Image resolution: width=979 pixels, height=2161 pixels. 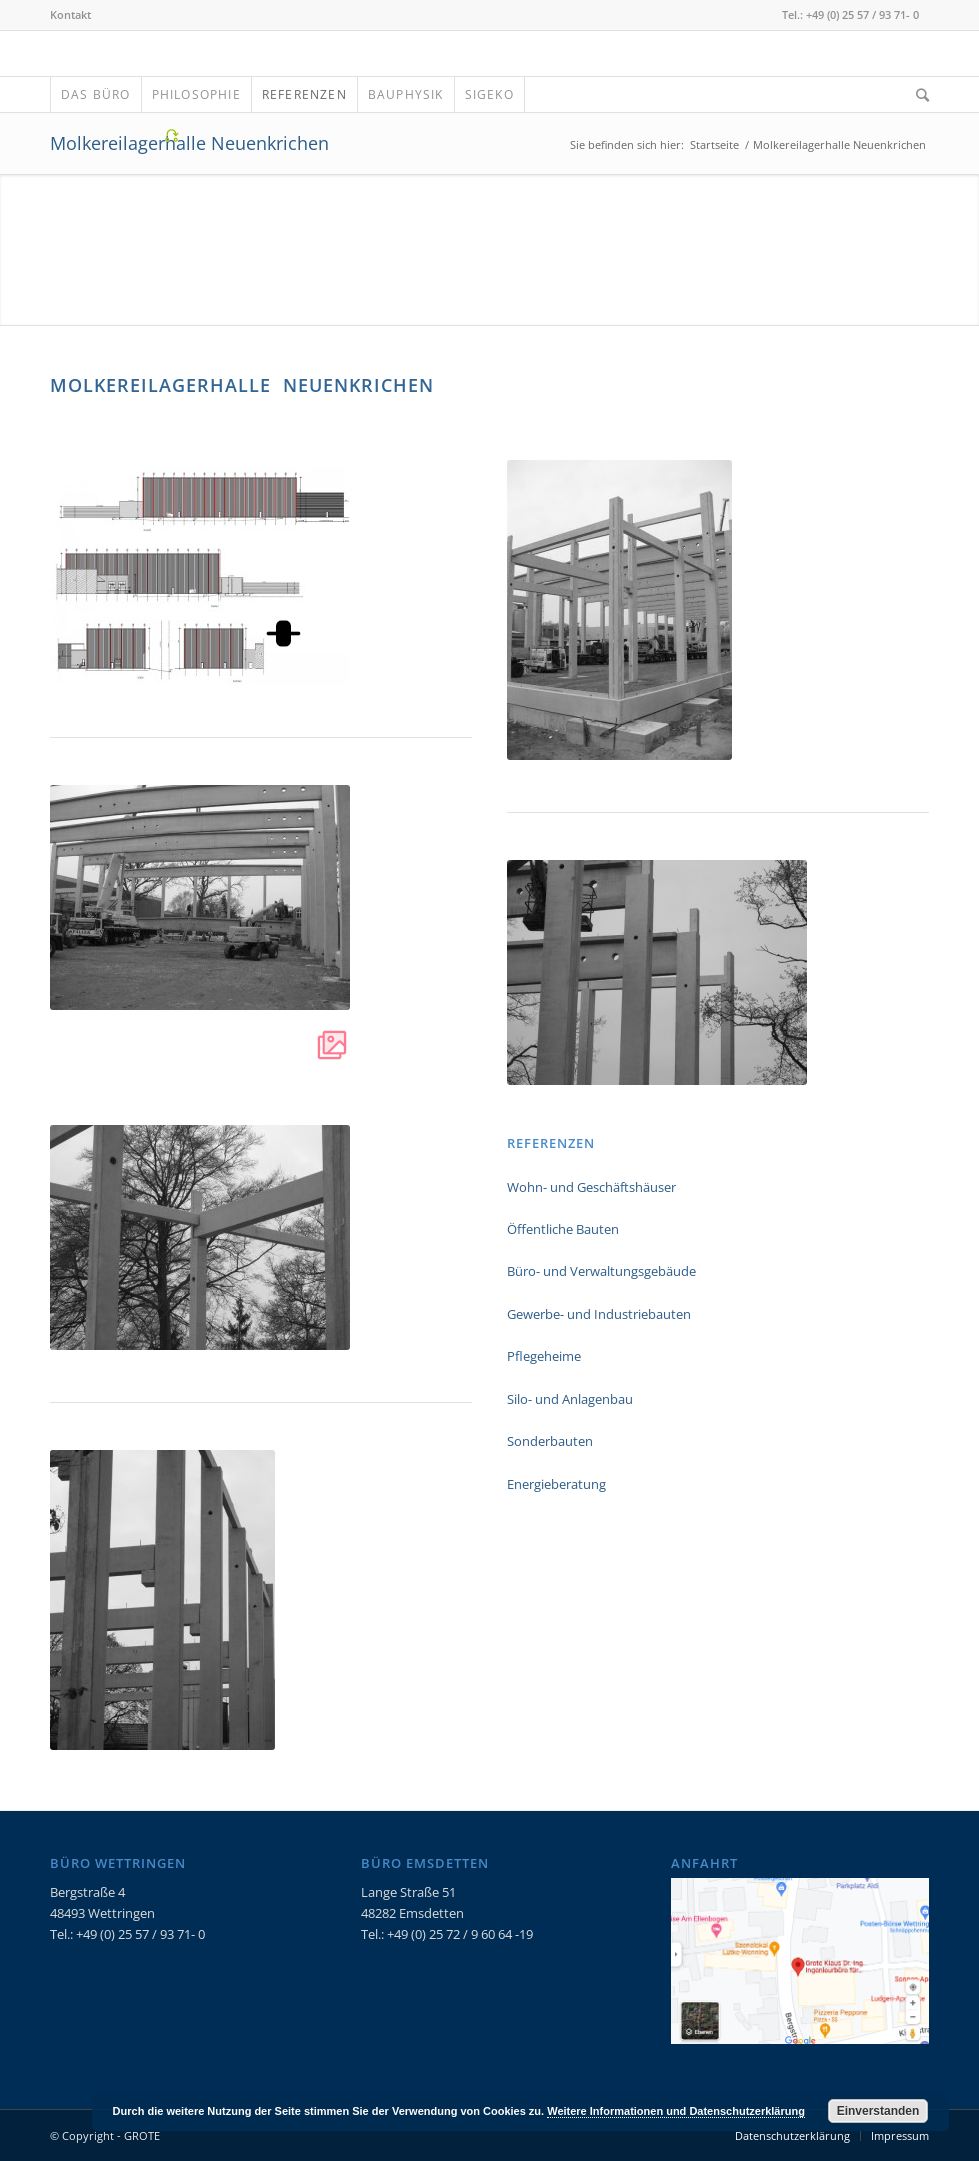 I want to click on align selected element to vertical center, so click(x=283, y=633).